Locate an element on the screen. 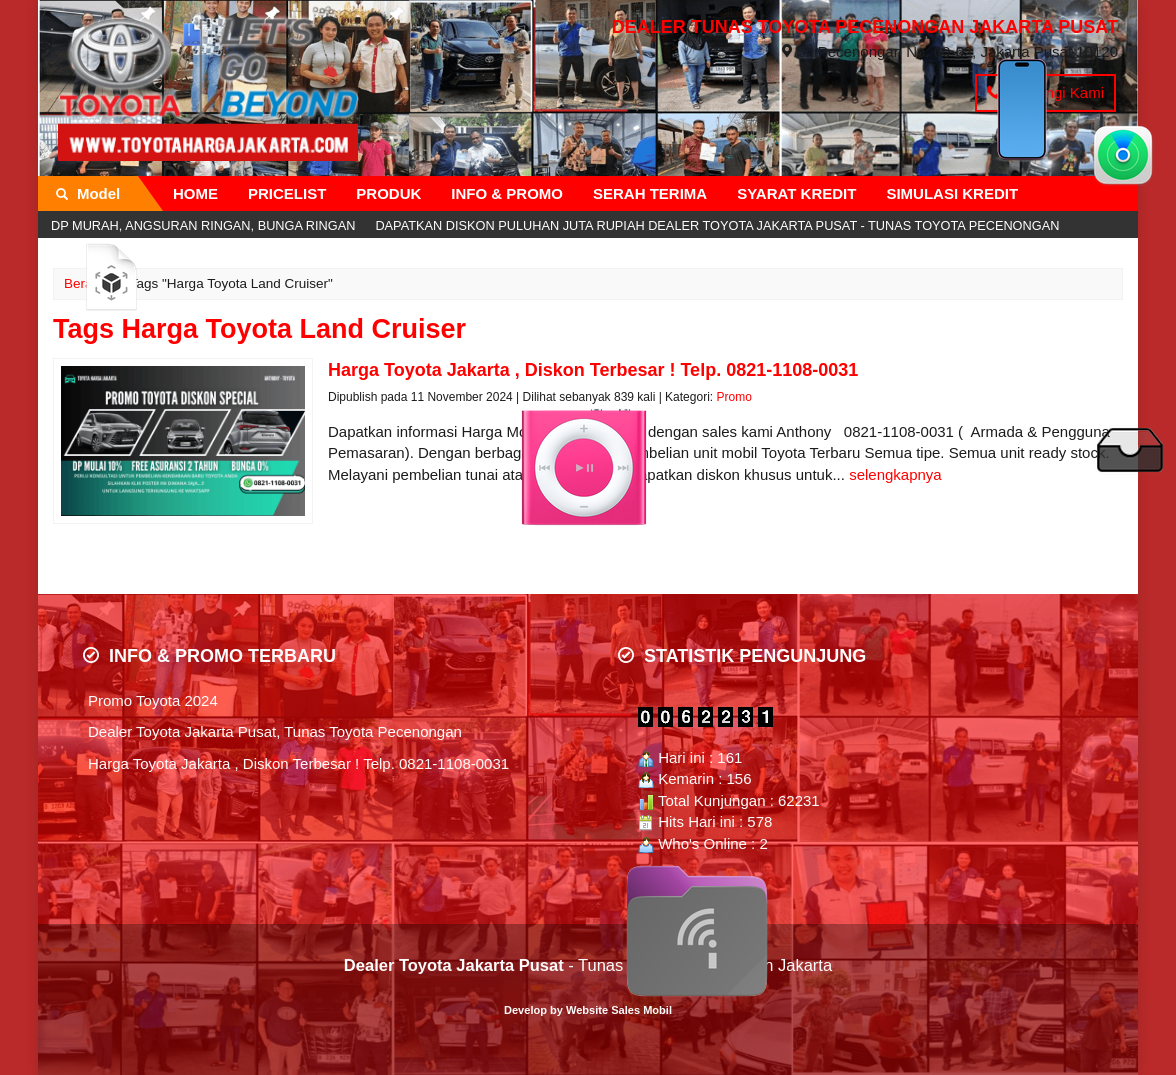  open a 3D reality file or AR content is located at coordinates (111, 278).